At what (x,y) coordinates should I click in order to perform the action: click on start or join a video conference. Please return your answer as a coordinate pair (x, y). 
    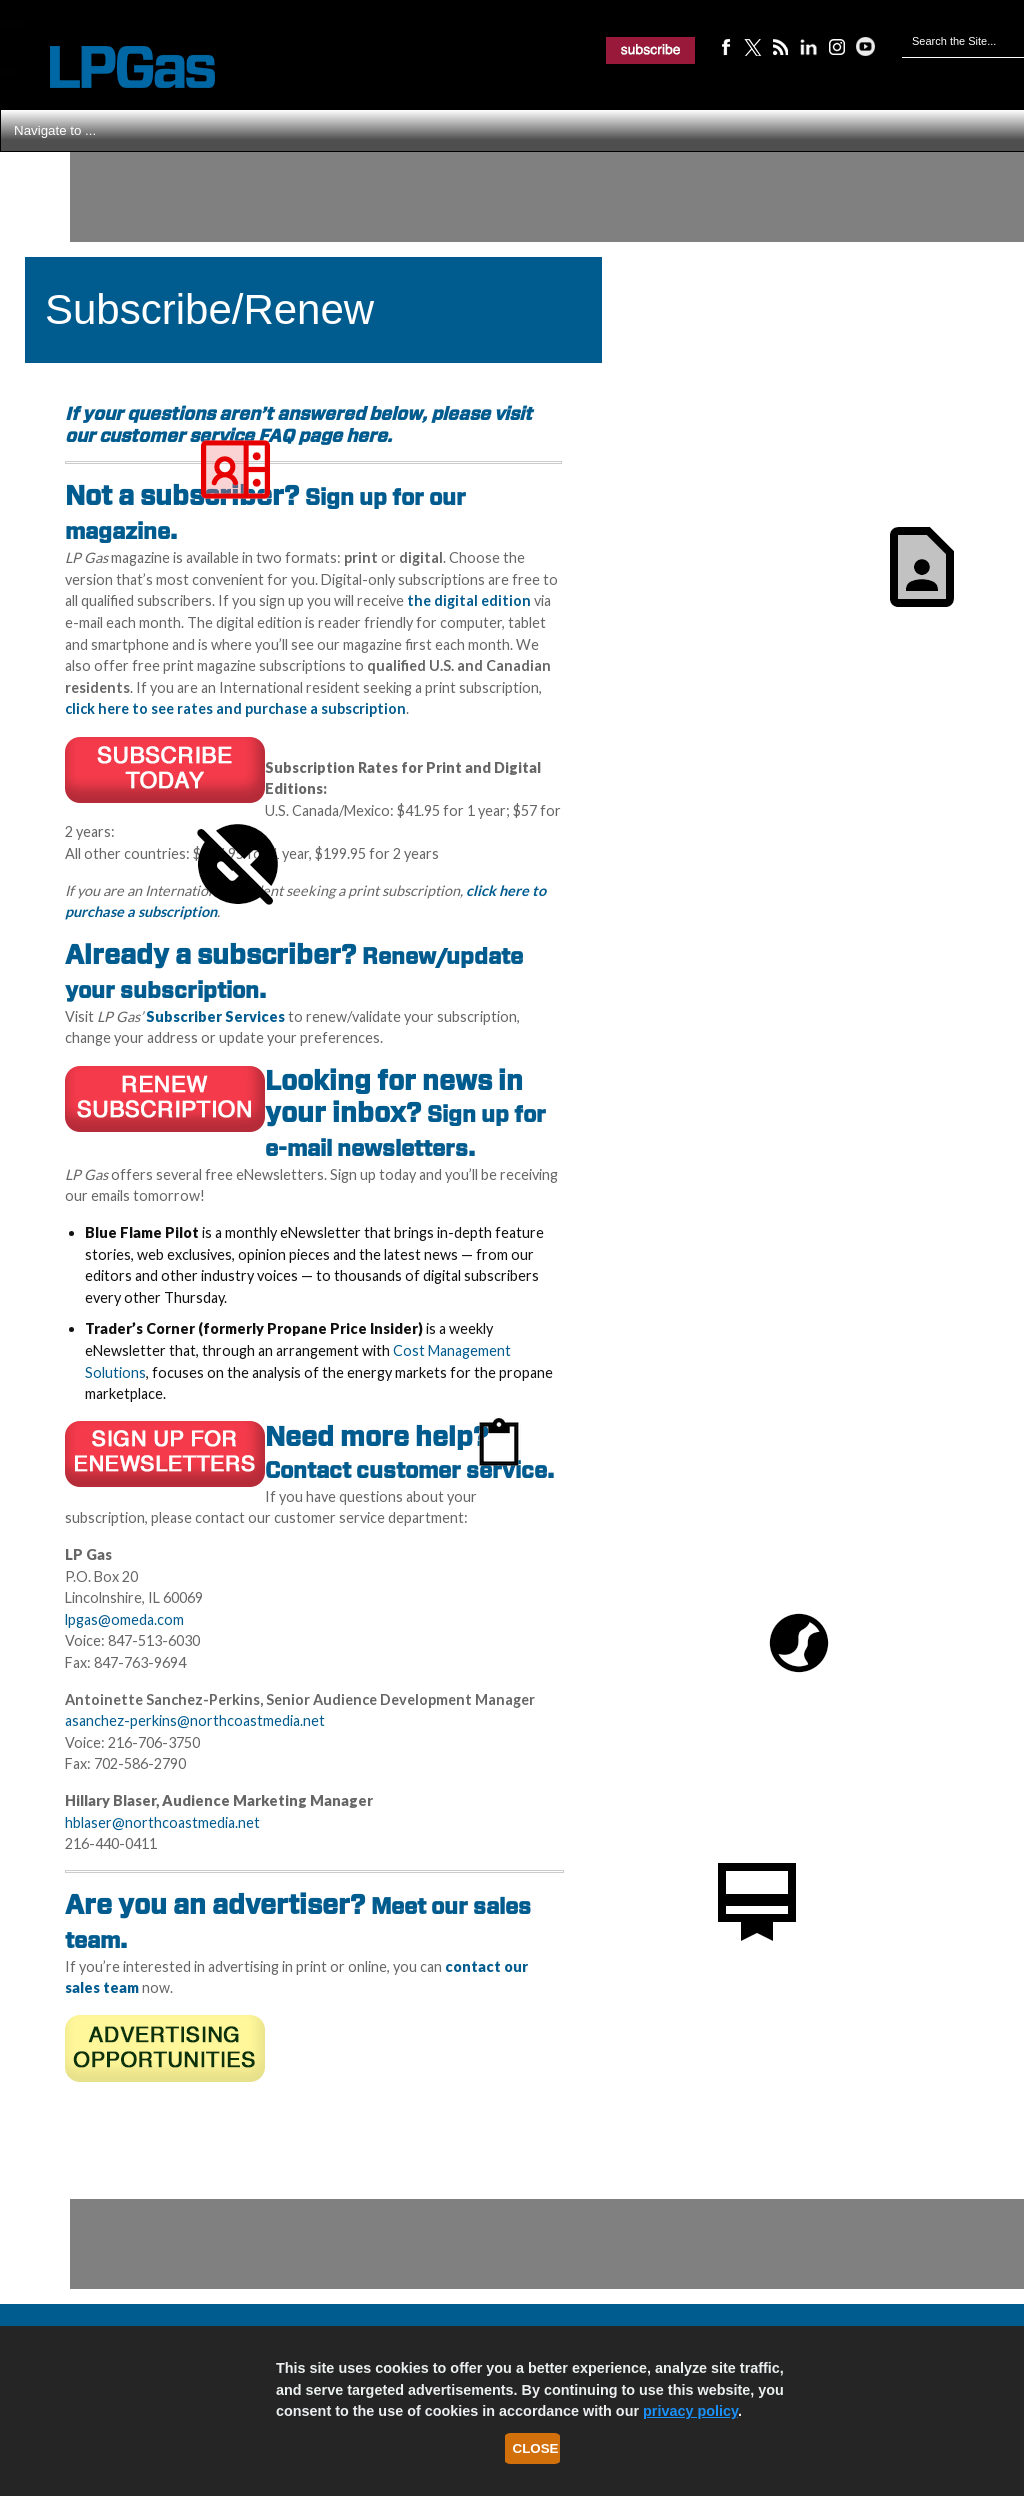
    Looking at the image, I should click on (235, 469).